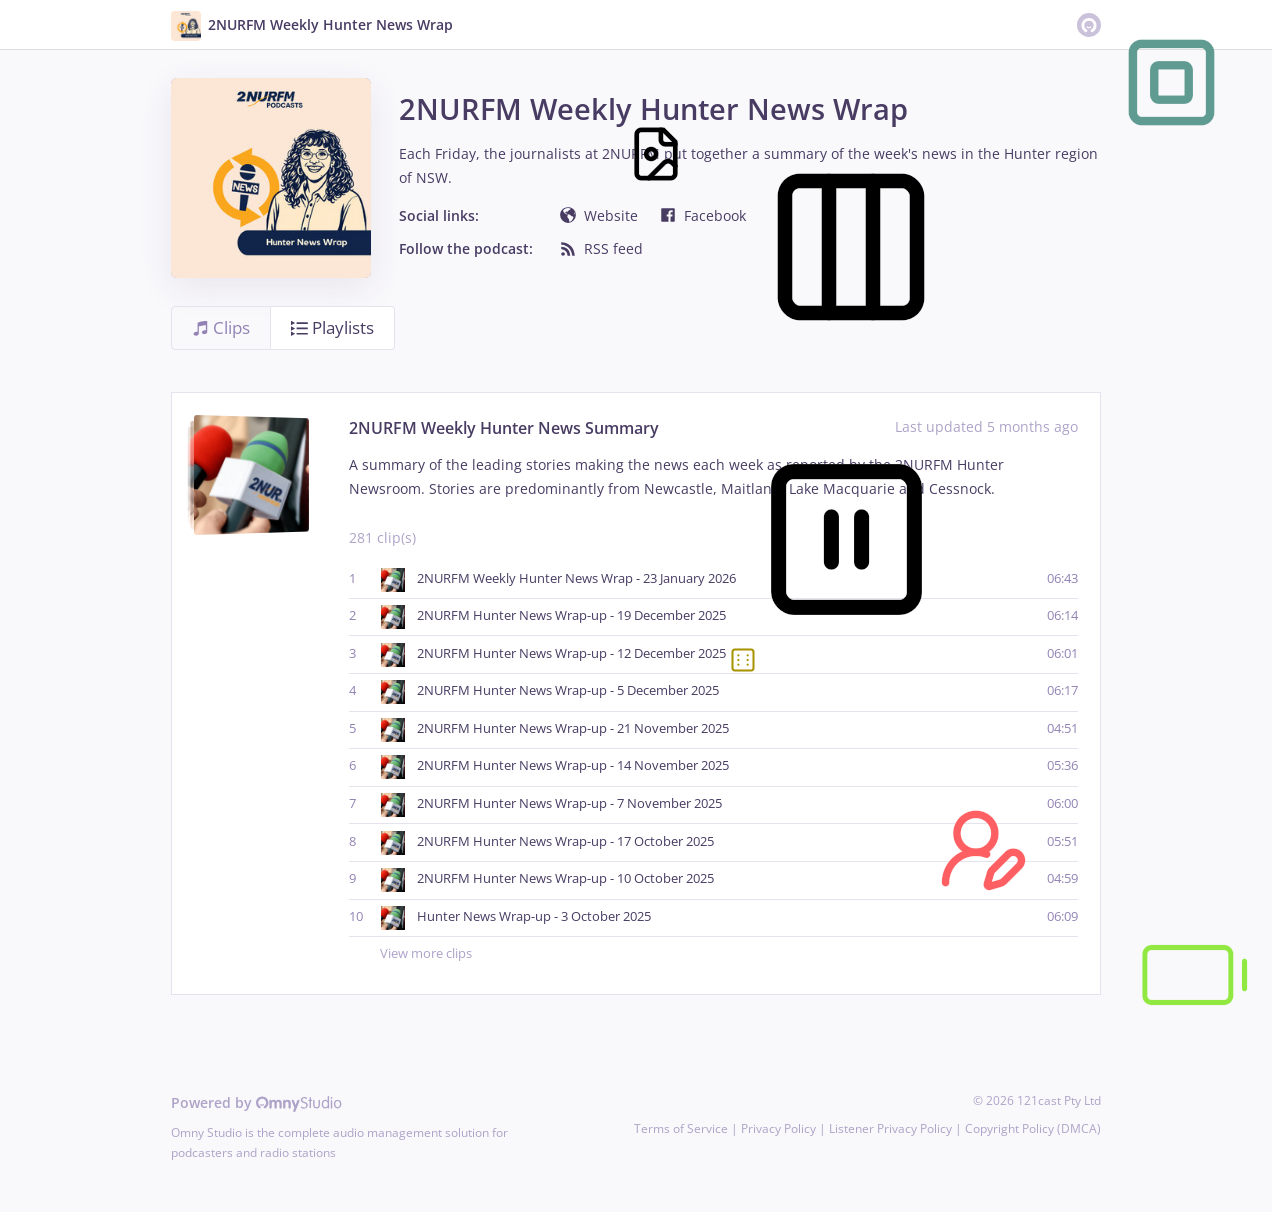 Image resolution: width=1272 pixels, height=1212 pixels. What do you see at coordinates (656, 154) in the screenshot?
I see `view image file` at bounding box center [656, 154].